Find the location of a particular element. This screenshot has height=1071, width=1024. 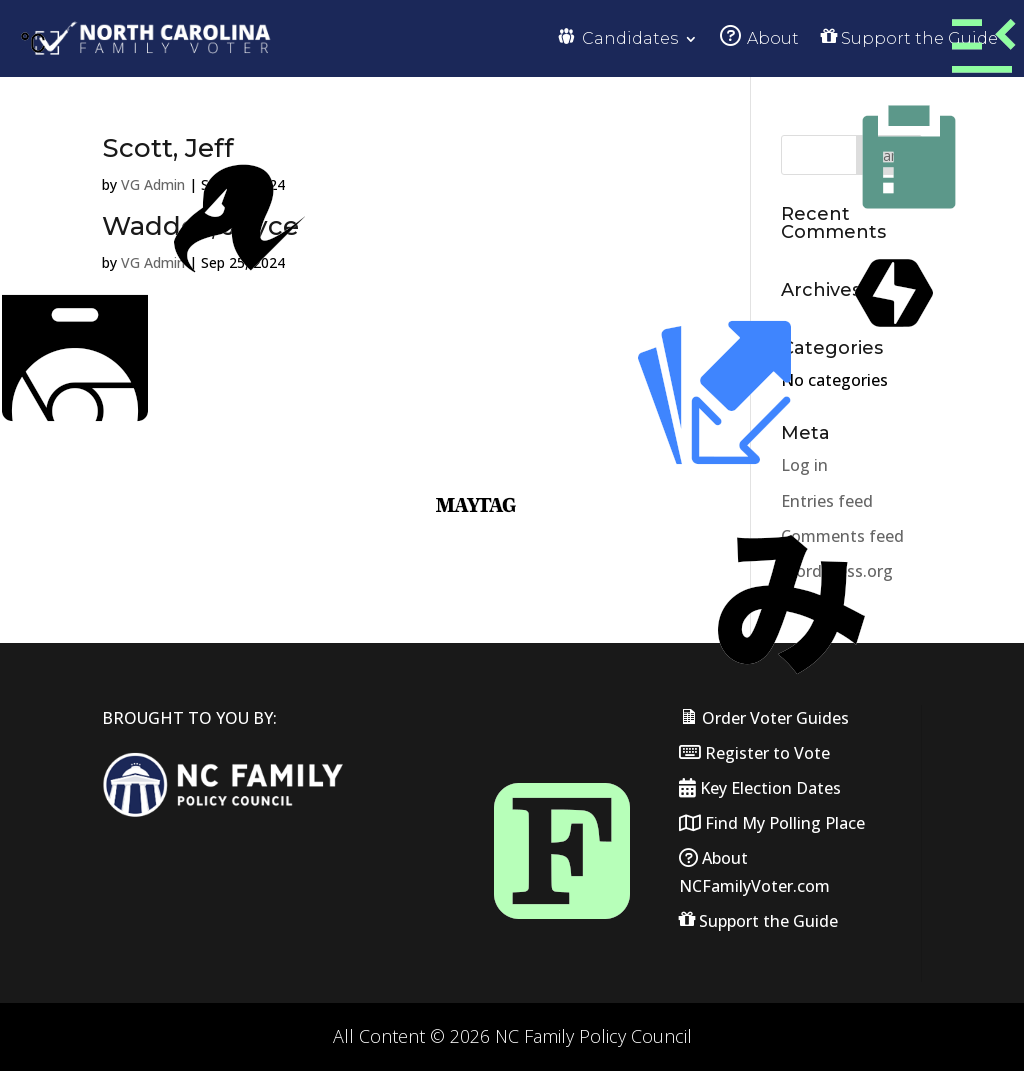

visit cardmarket trading card marketplace is located at coordinates (714, 392).